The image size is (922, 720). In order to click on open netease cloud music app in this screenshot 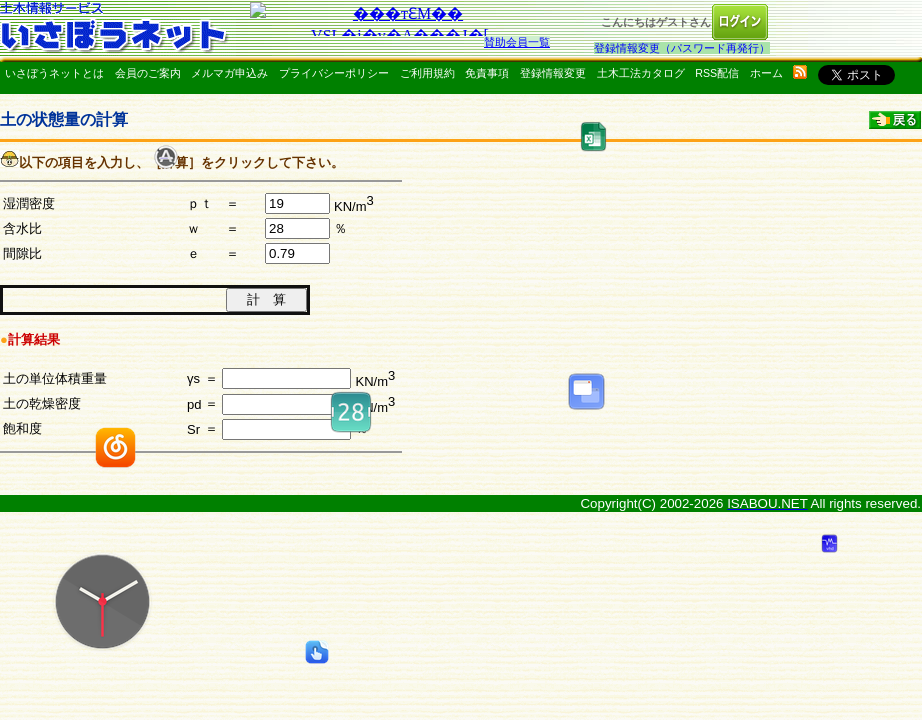, I will do `click(115, 447)`.